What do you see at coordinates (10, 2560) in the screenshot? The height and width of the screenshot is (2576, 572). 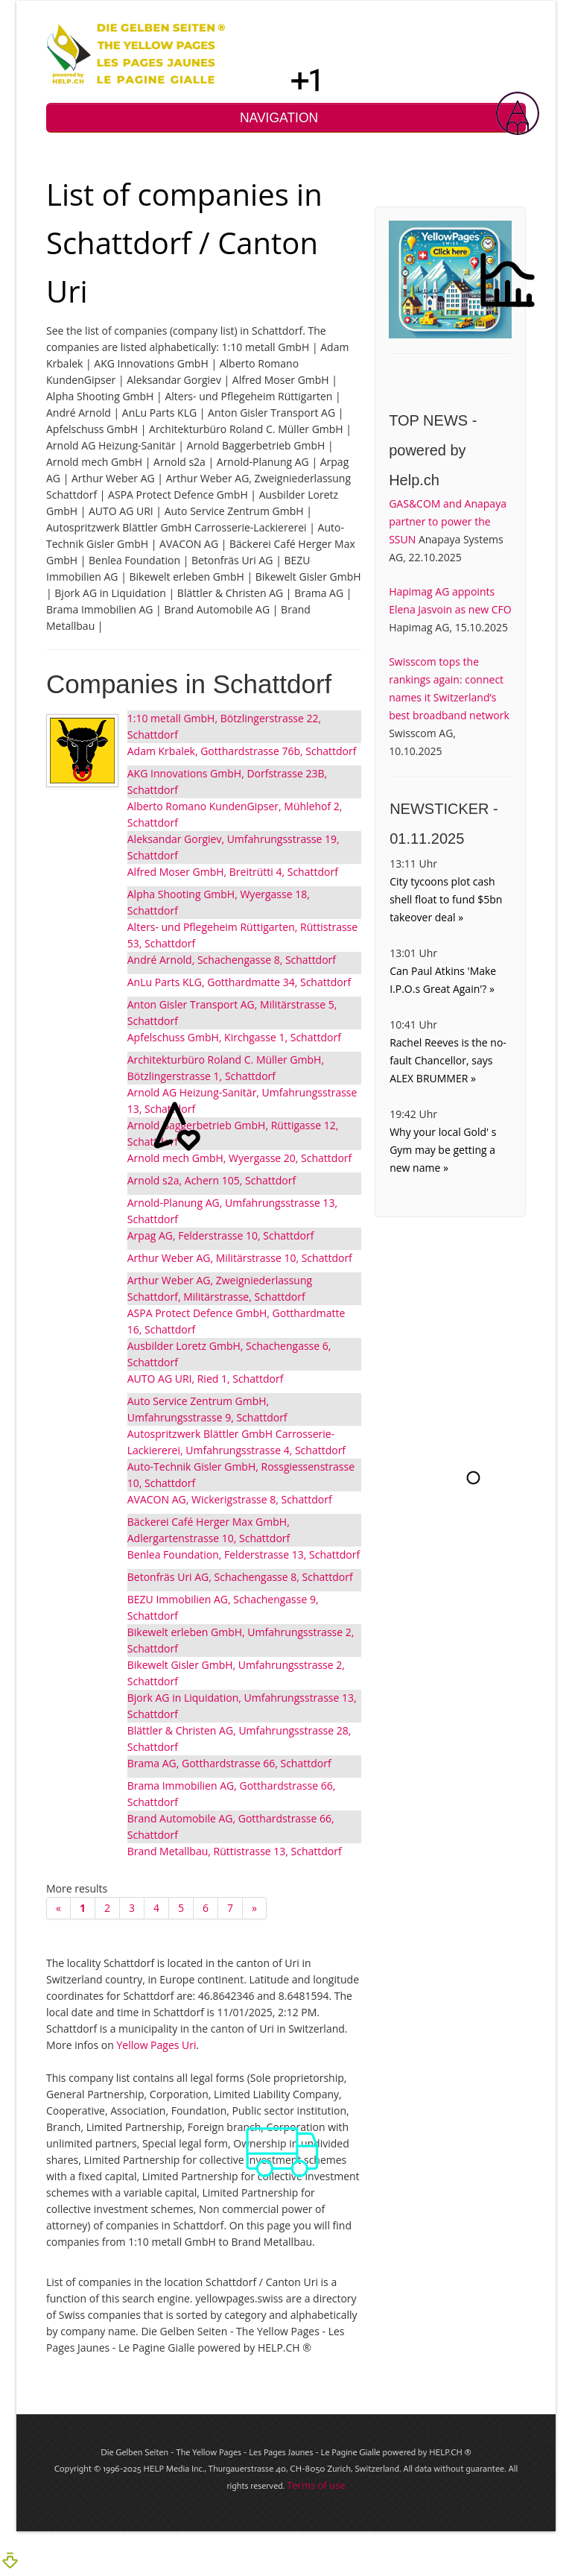 I see `download file to device` at bounding box center [10, 2560].